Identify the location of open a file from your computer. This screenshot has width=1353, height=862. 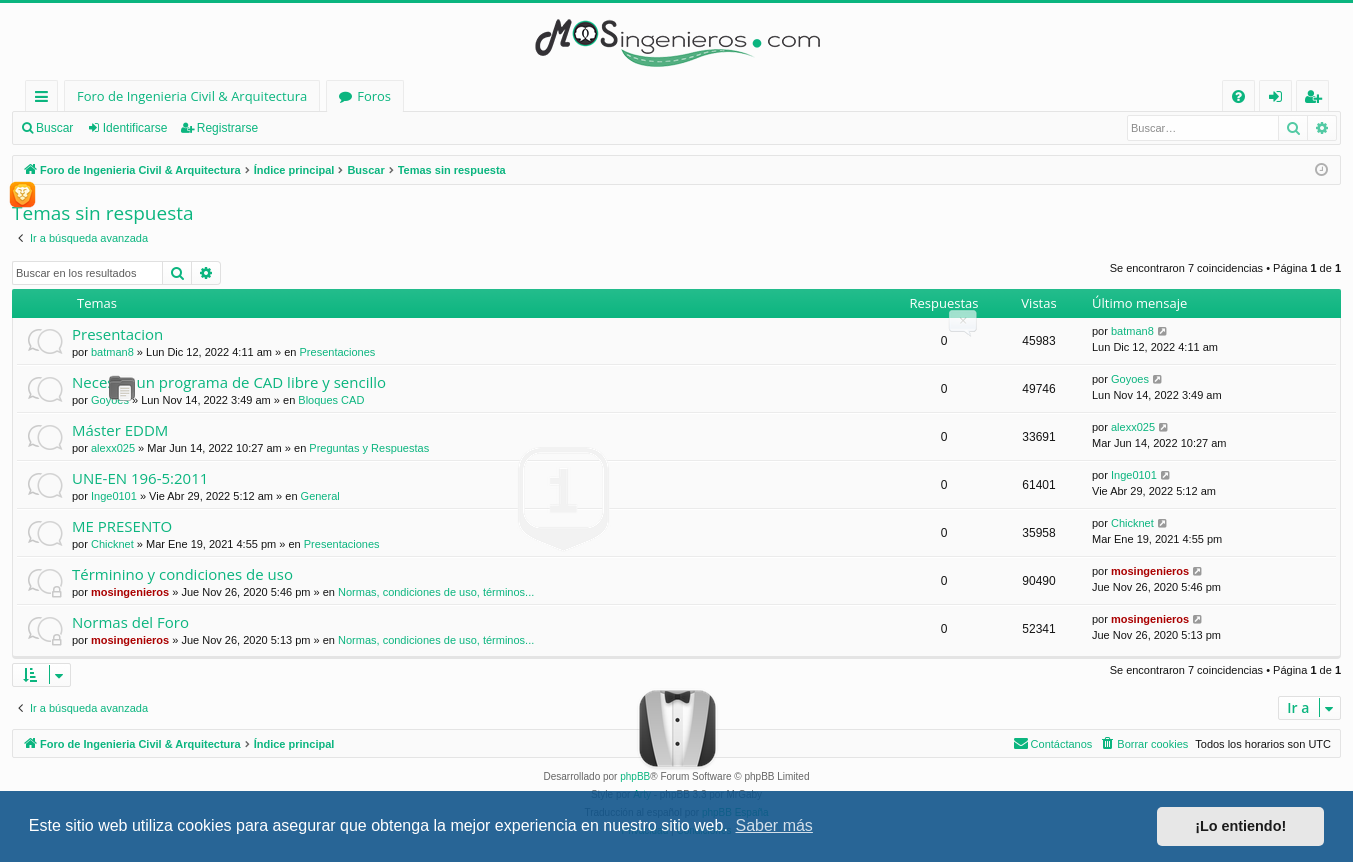
(122, 388).